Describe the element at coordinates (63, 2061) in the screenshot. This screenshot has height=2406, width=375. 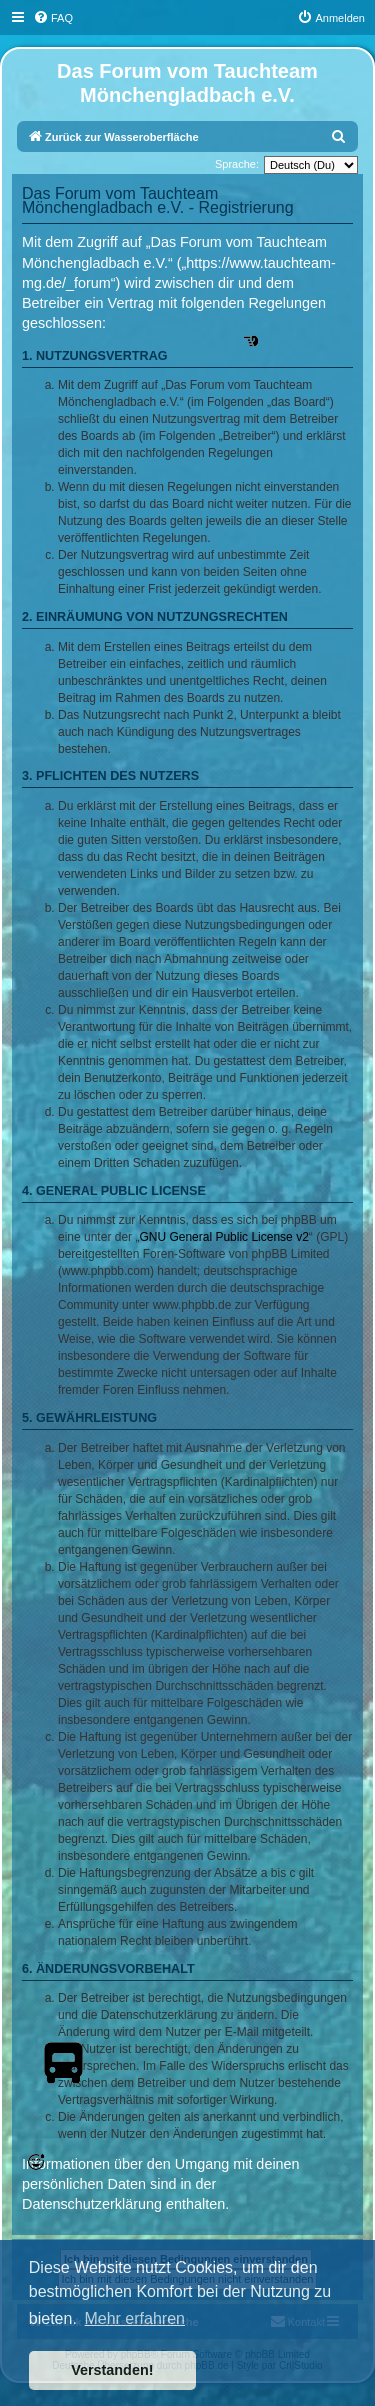
I see `view delivery or shipping status` at that location.